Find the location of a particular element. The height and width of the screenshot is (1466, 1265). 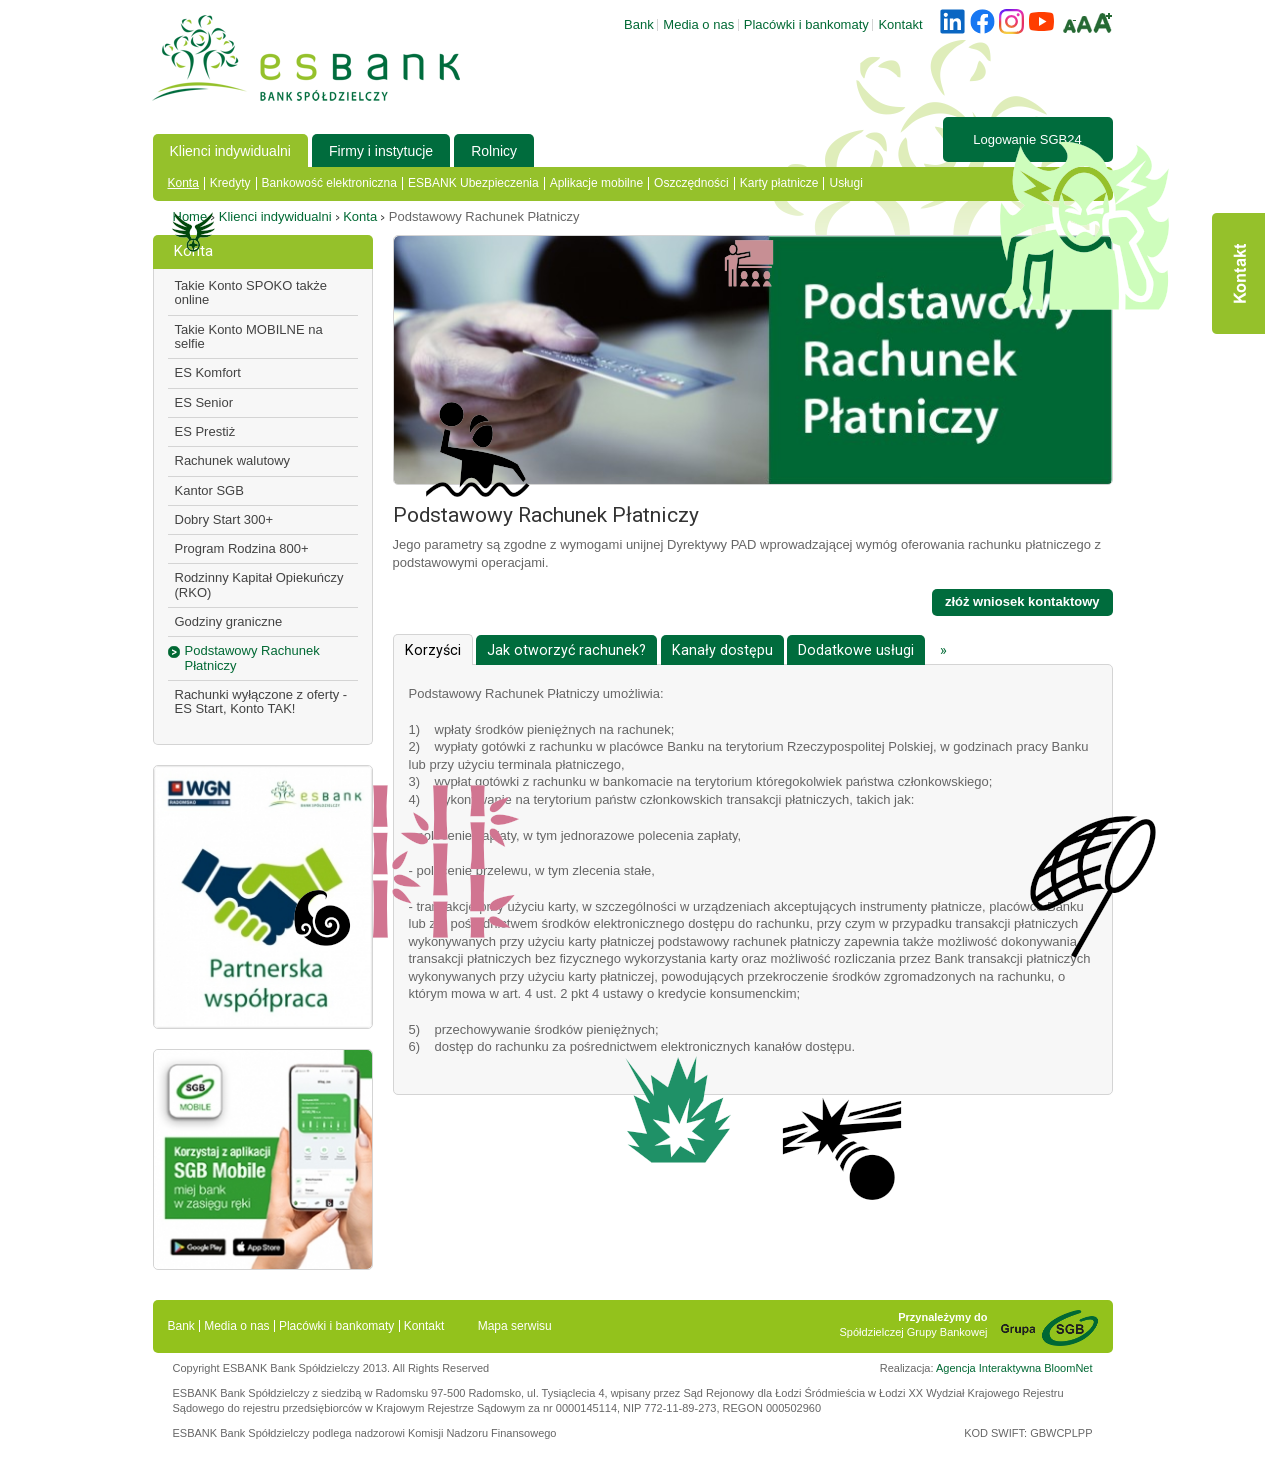

indicates ricochet or bounce effect in gameplay is located at coordinates (841, 1148).